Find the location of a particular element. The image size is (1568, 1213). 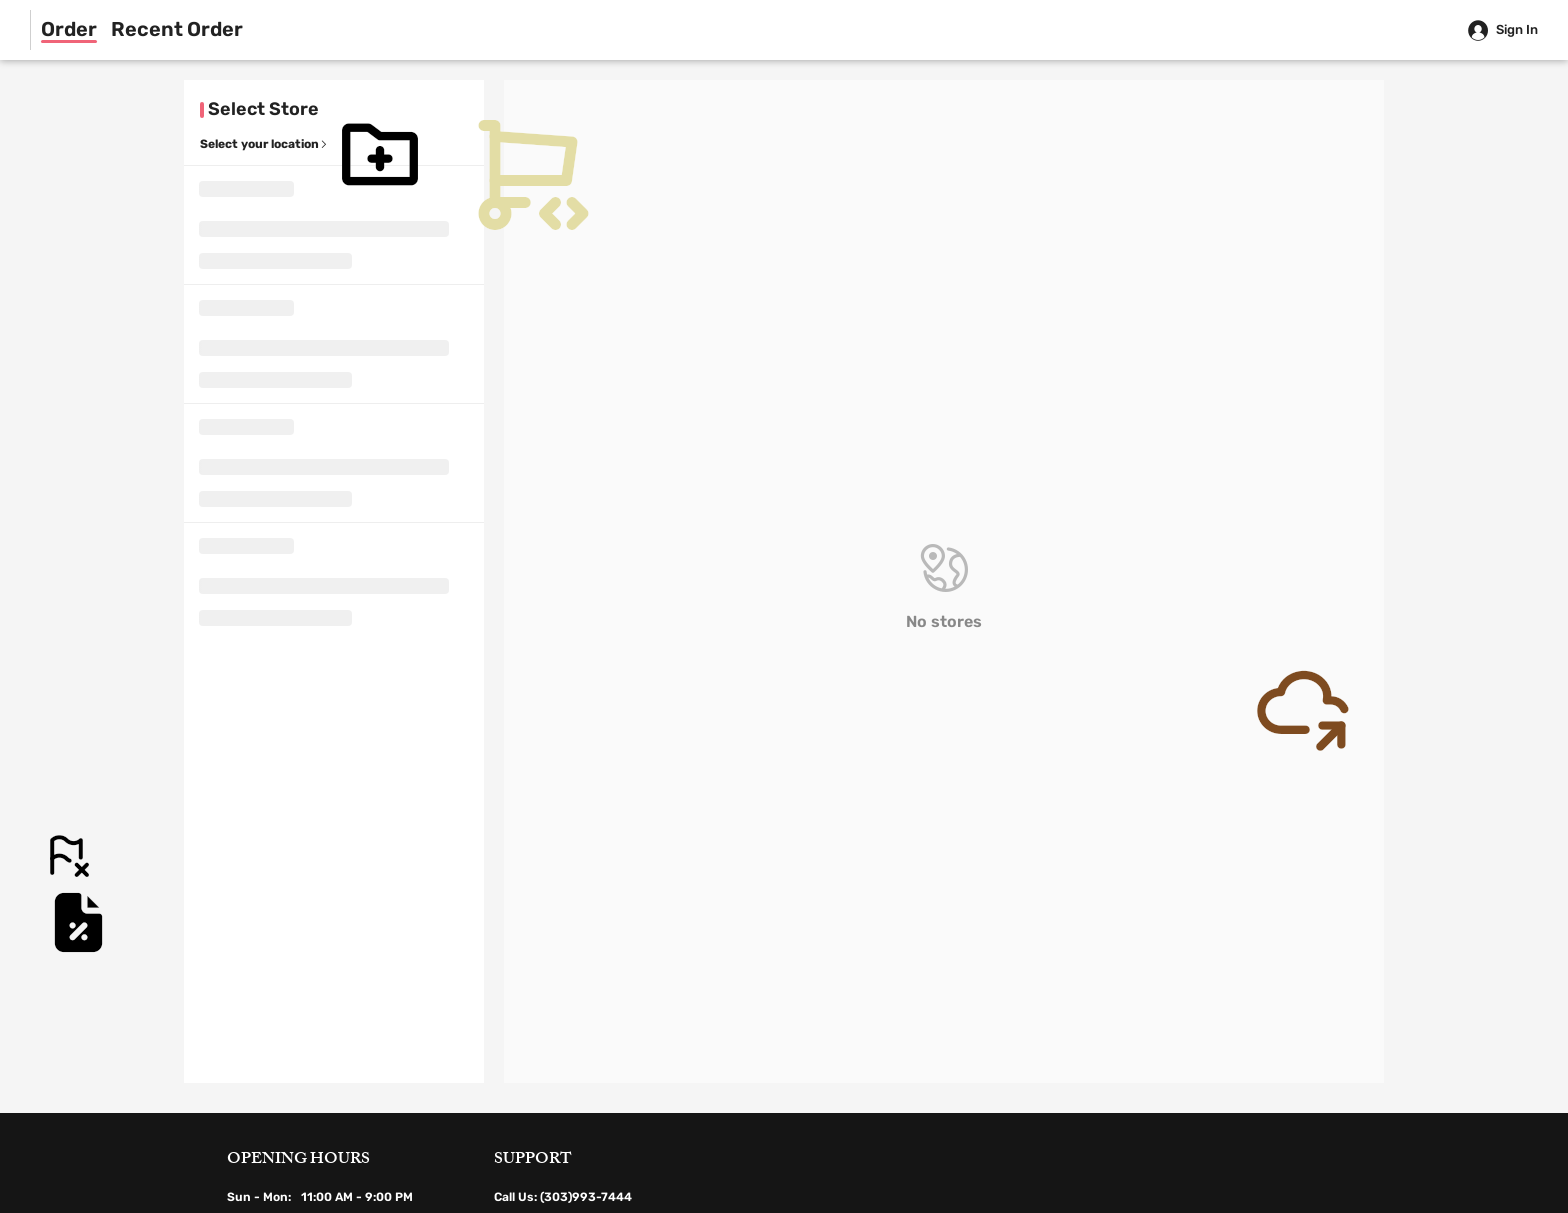

view document with percentage or discount details is located at coordinates (78, 922).